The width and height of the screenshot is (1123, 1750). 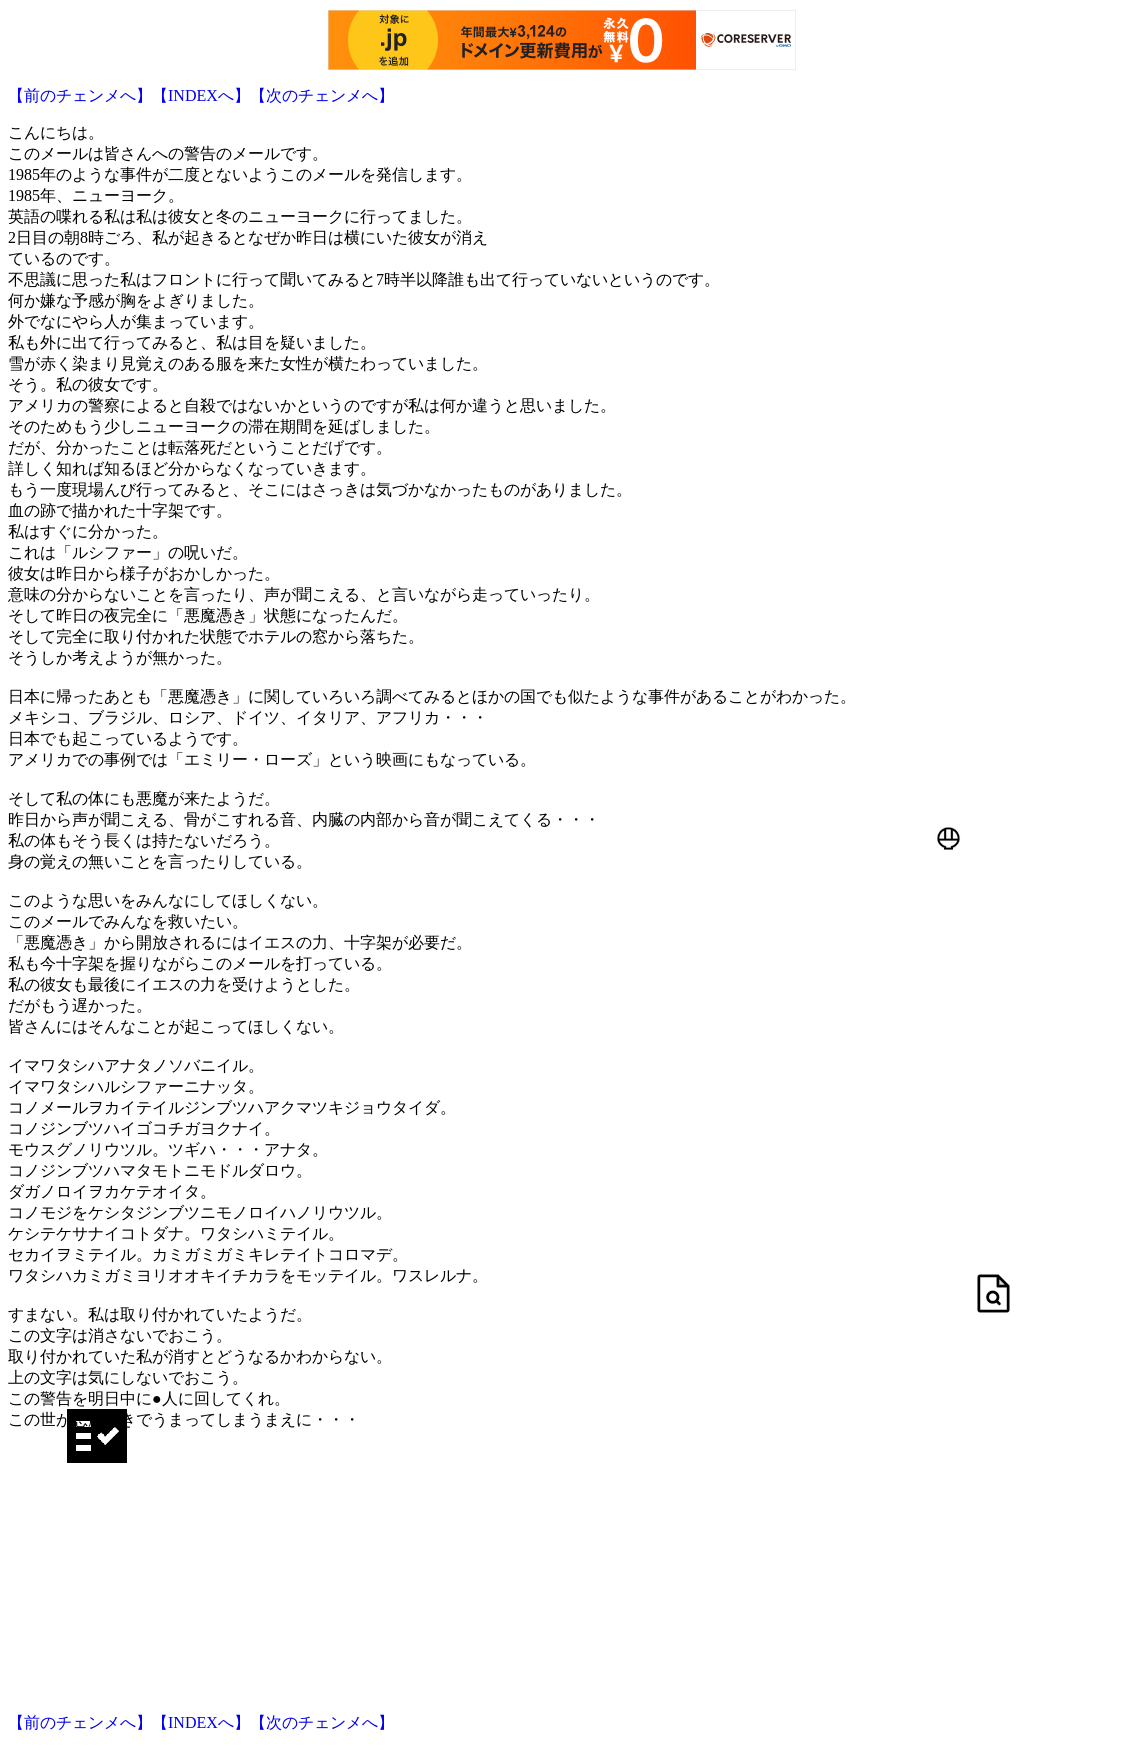 What do you see at coordinates (993, 1293) in the screenshot?
I see `search within a document or file` at bounding box center [993, 1293].